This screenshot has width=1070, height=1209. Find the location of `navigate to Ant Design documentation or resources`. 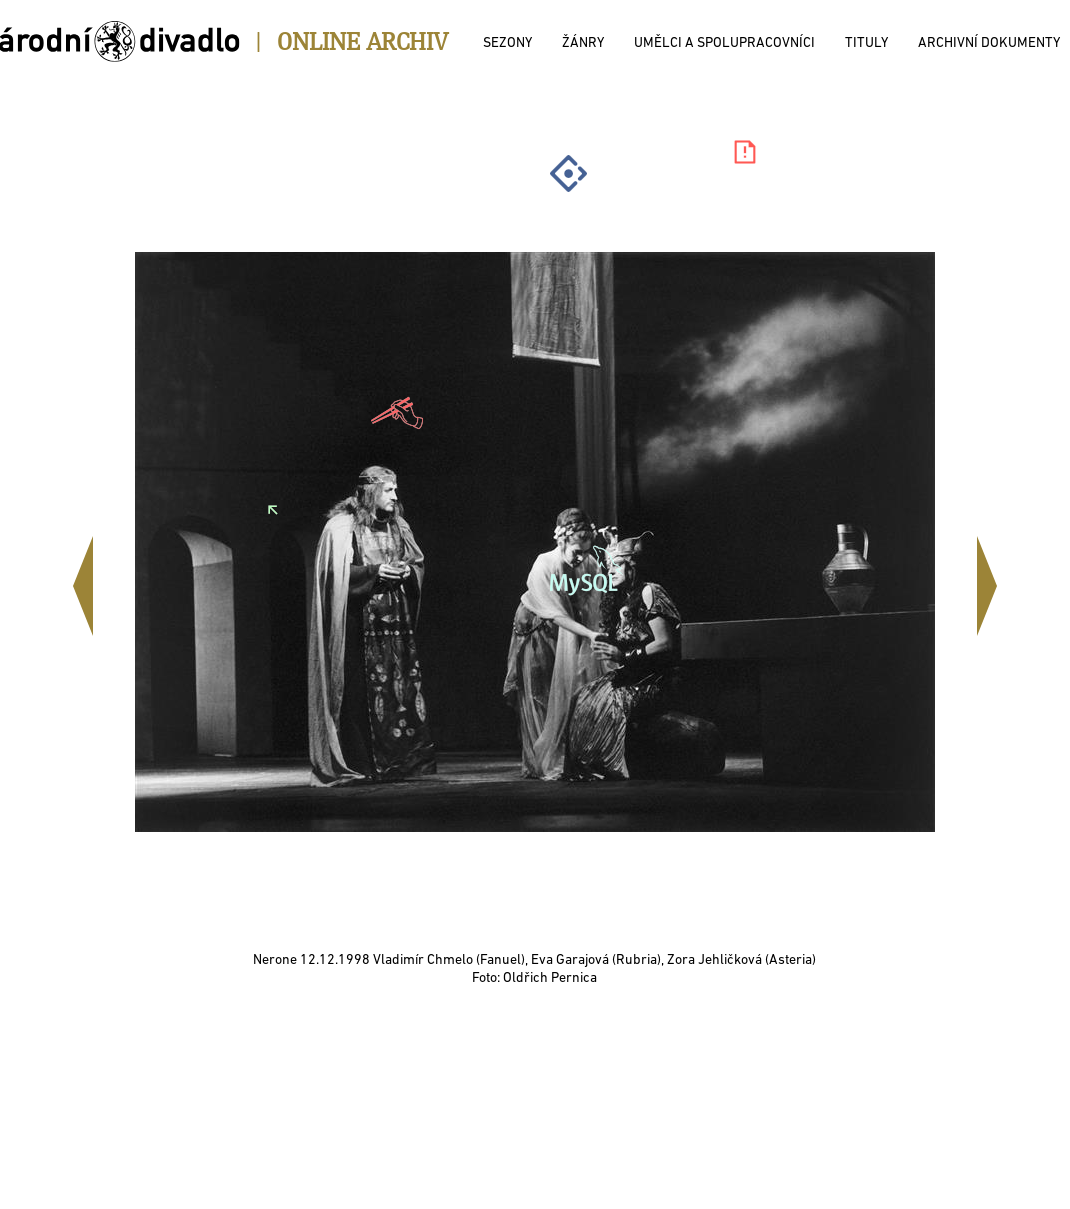

navigate to Ant Design documentation or resources is located at coordinates (568, 173).